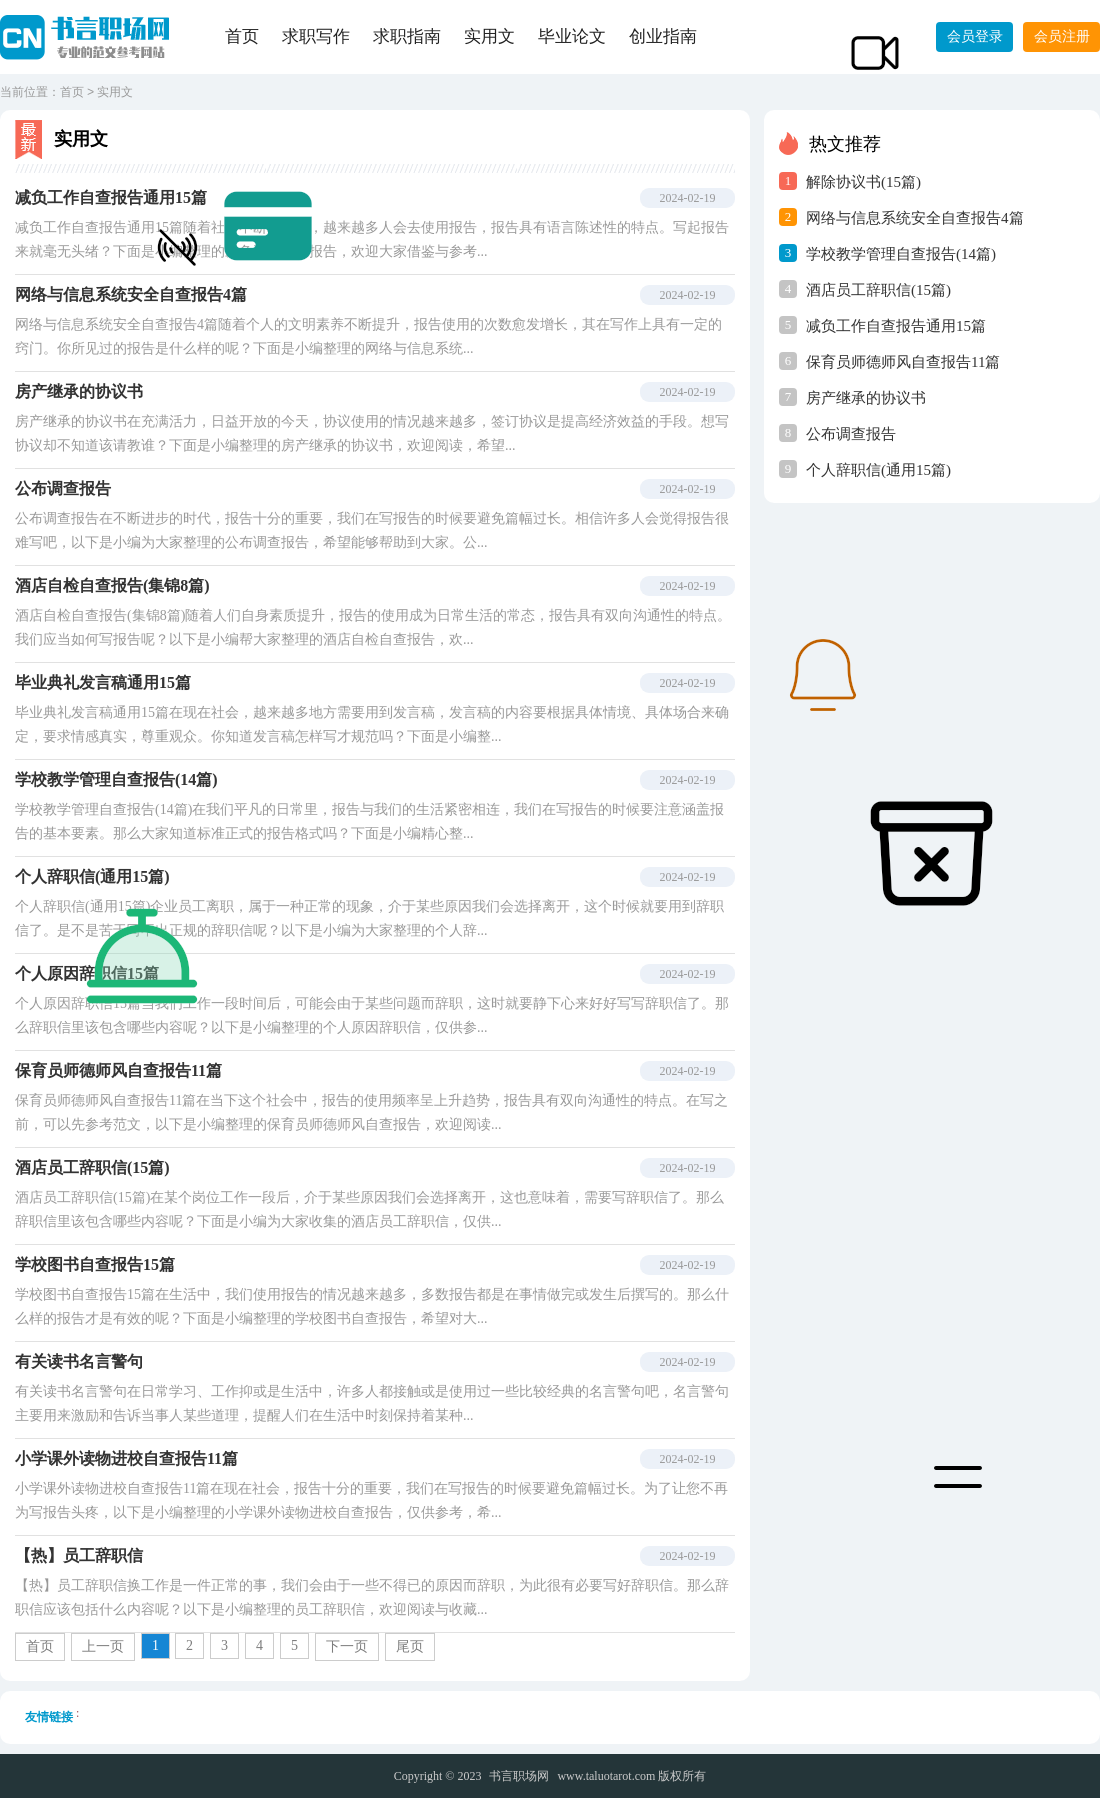 Image resolution: width=1100 pixels, height=1798 pixels. Describe the element at coordinates (823, 675) in the screenshot. I see `view notifications` at that location.